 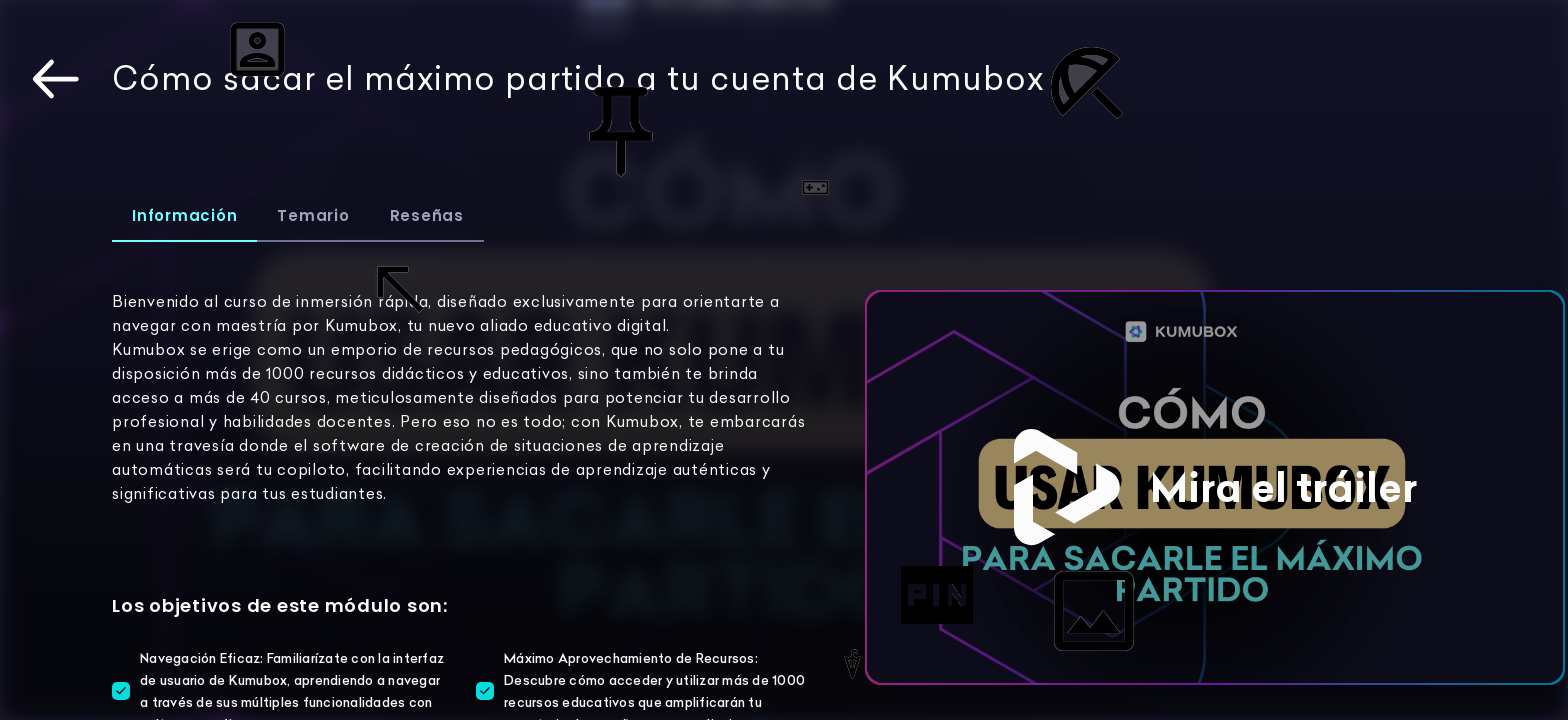 I want to click on access games or gaming features, so click(x=815, y=187).